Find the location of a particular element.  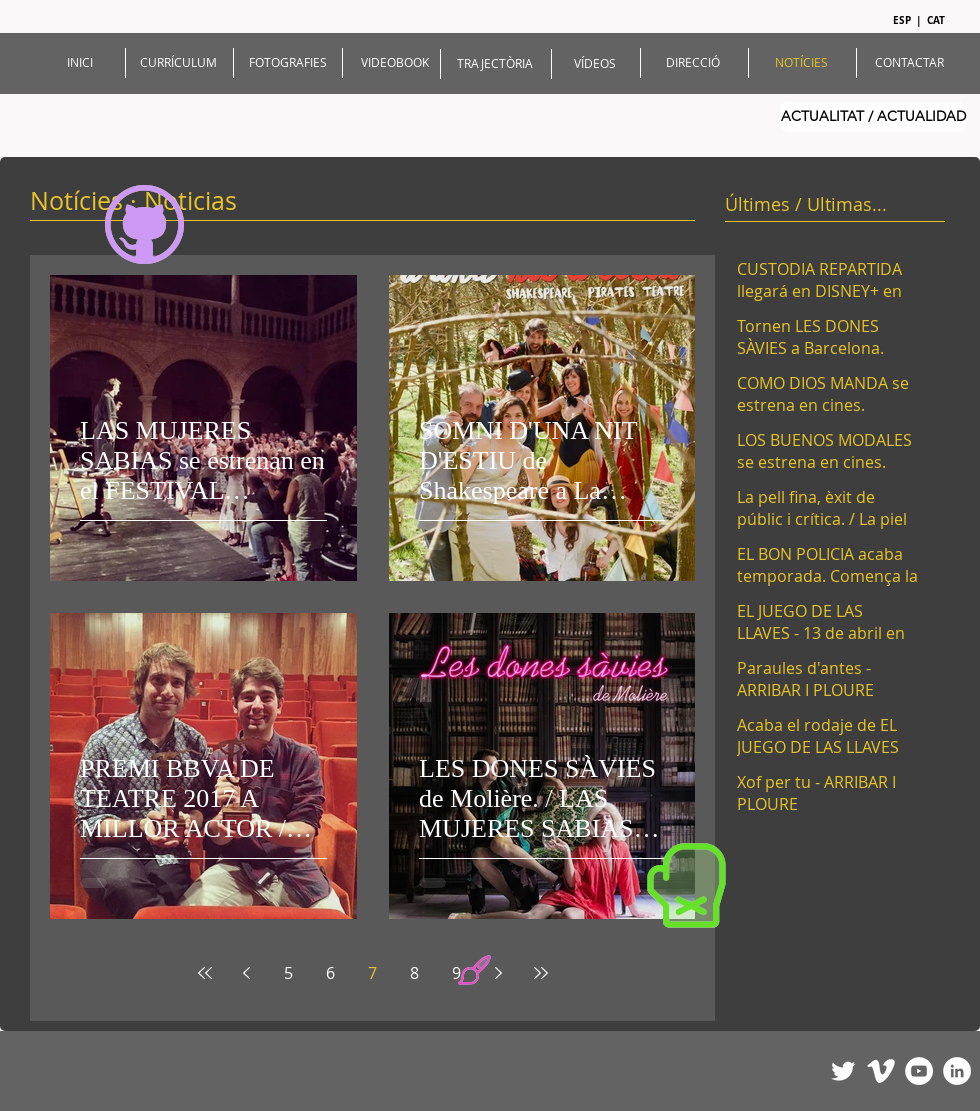

access drawing or painting tools is located at coordinates (475, 970).